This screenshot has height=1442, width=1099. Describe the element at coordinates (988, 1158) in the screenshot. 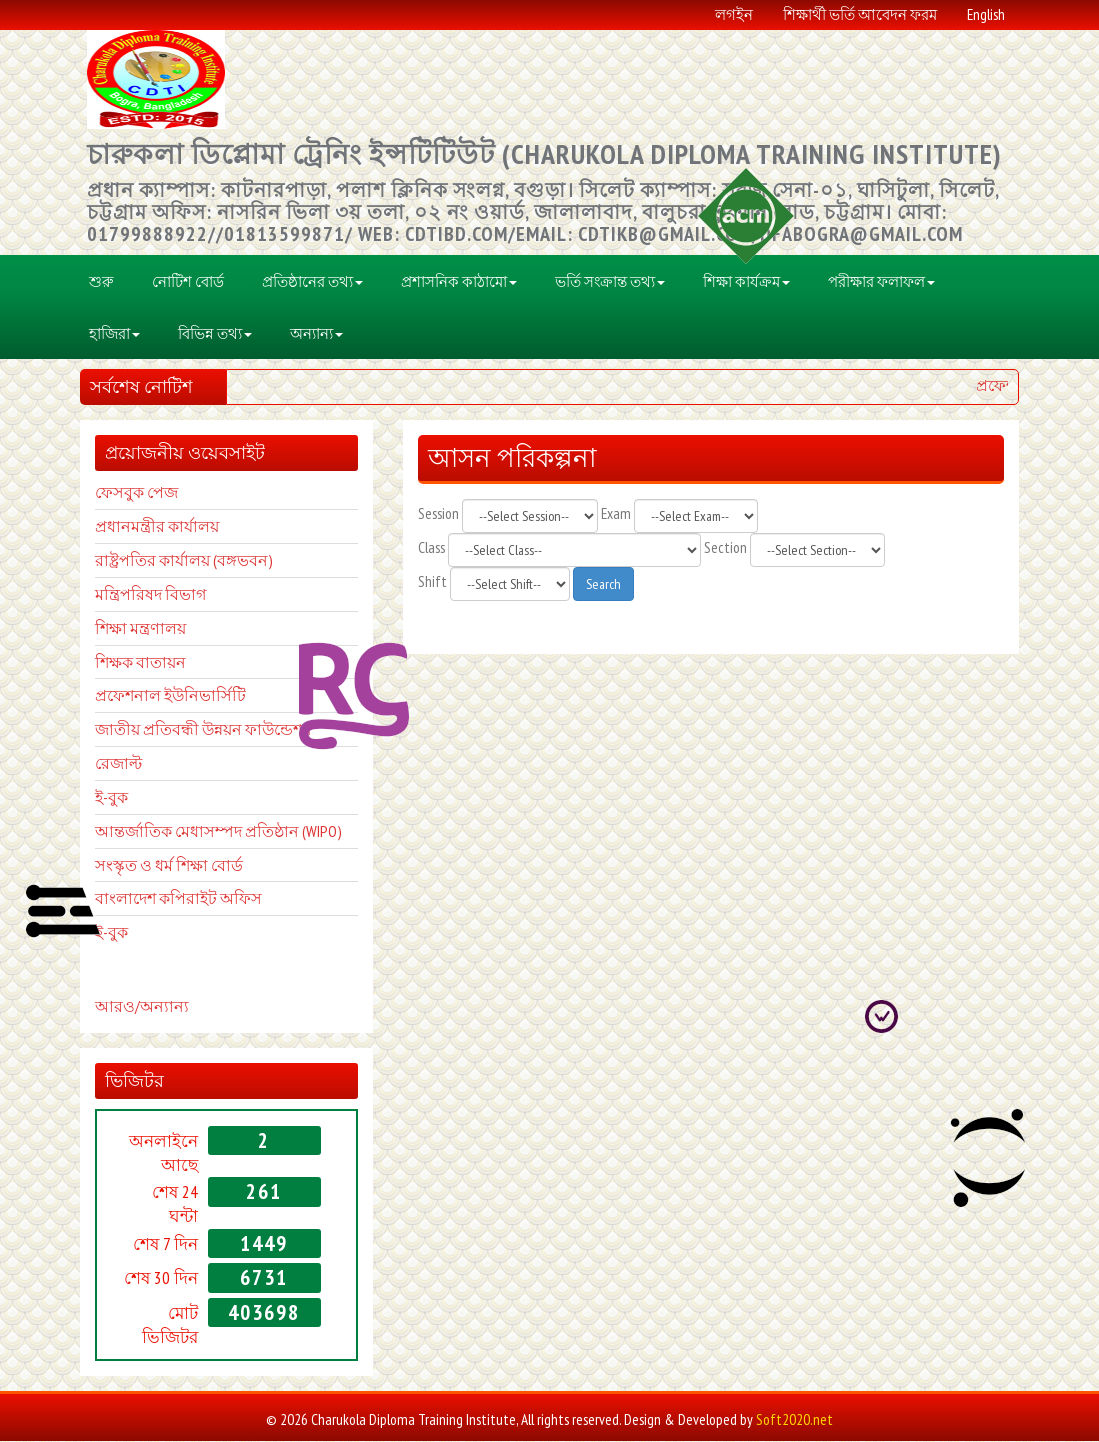

I see `open Jupyter notebook environment` at that location.